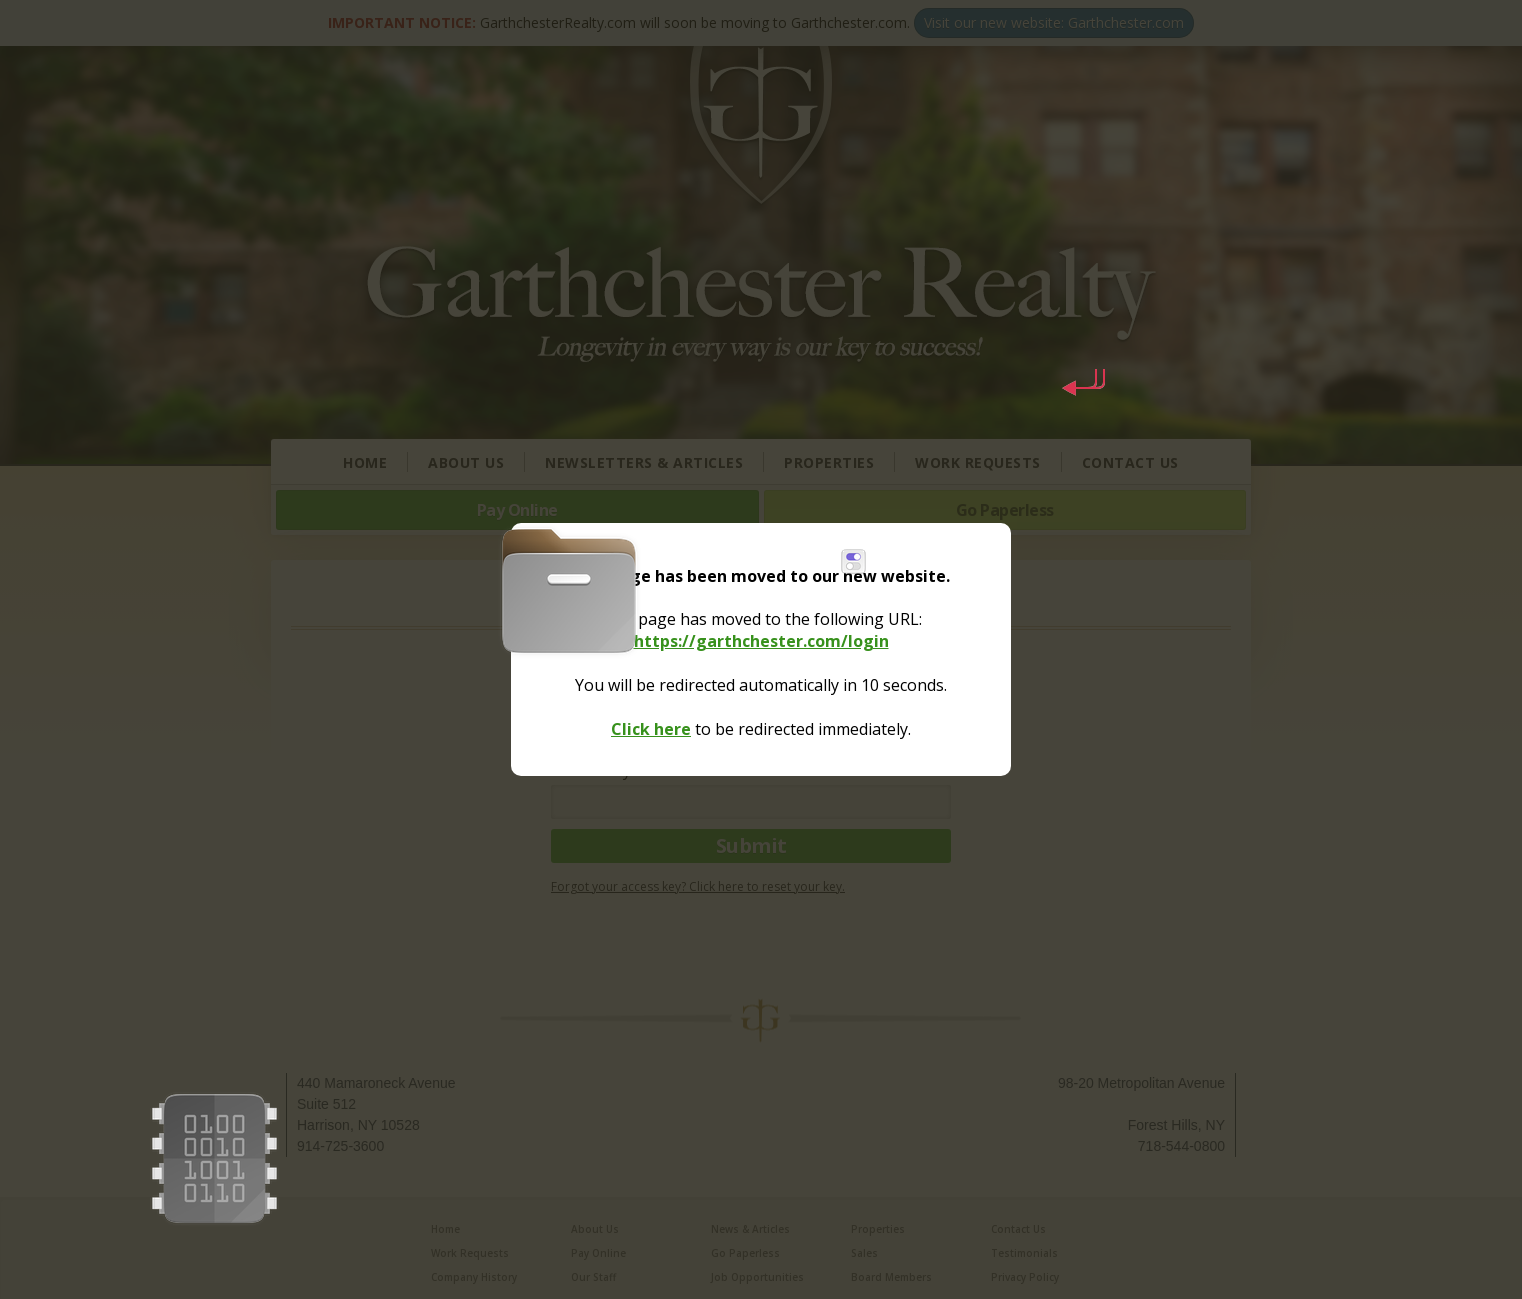 The width and height of the screenshot is (1522, 1299). Describe the element at coordinates (214, 1158) in the screenshot. I see `firmware file type indicator` at that location.